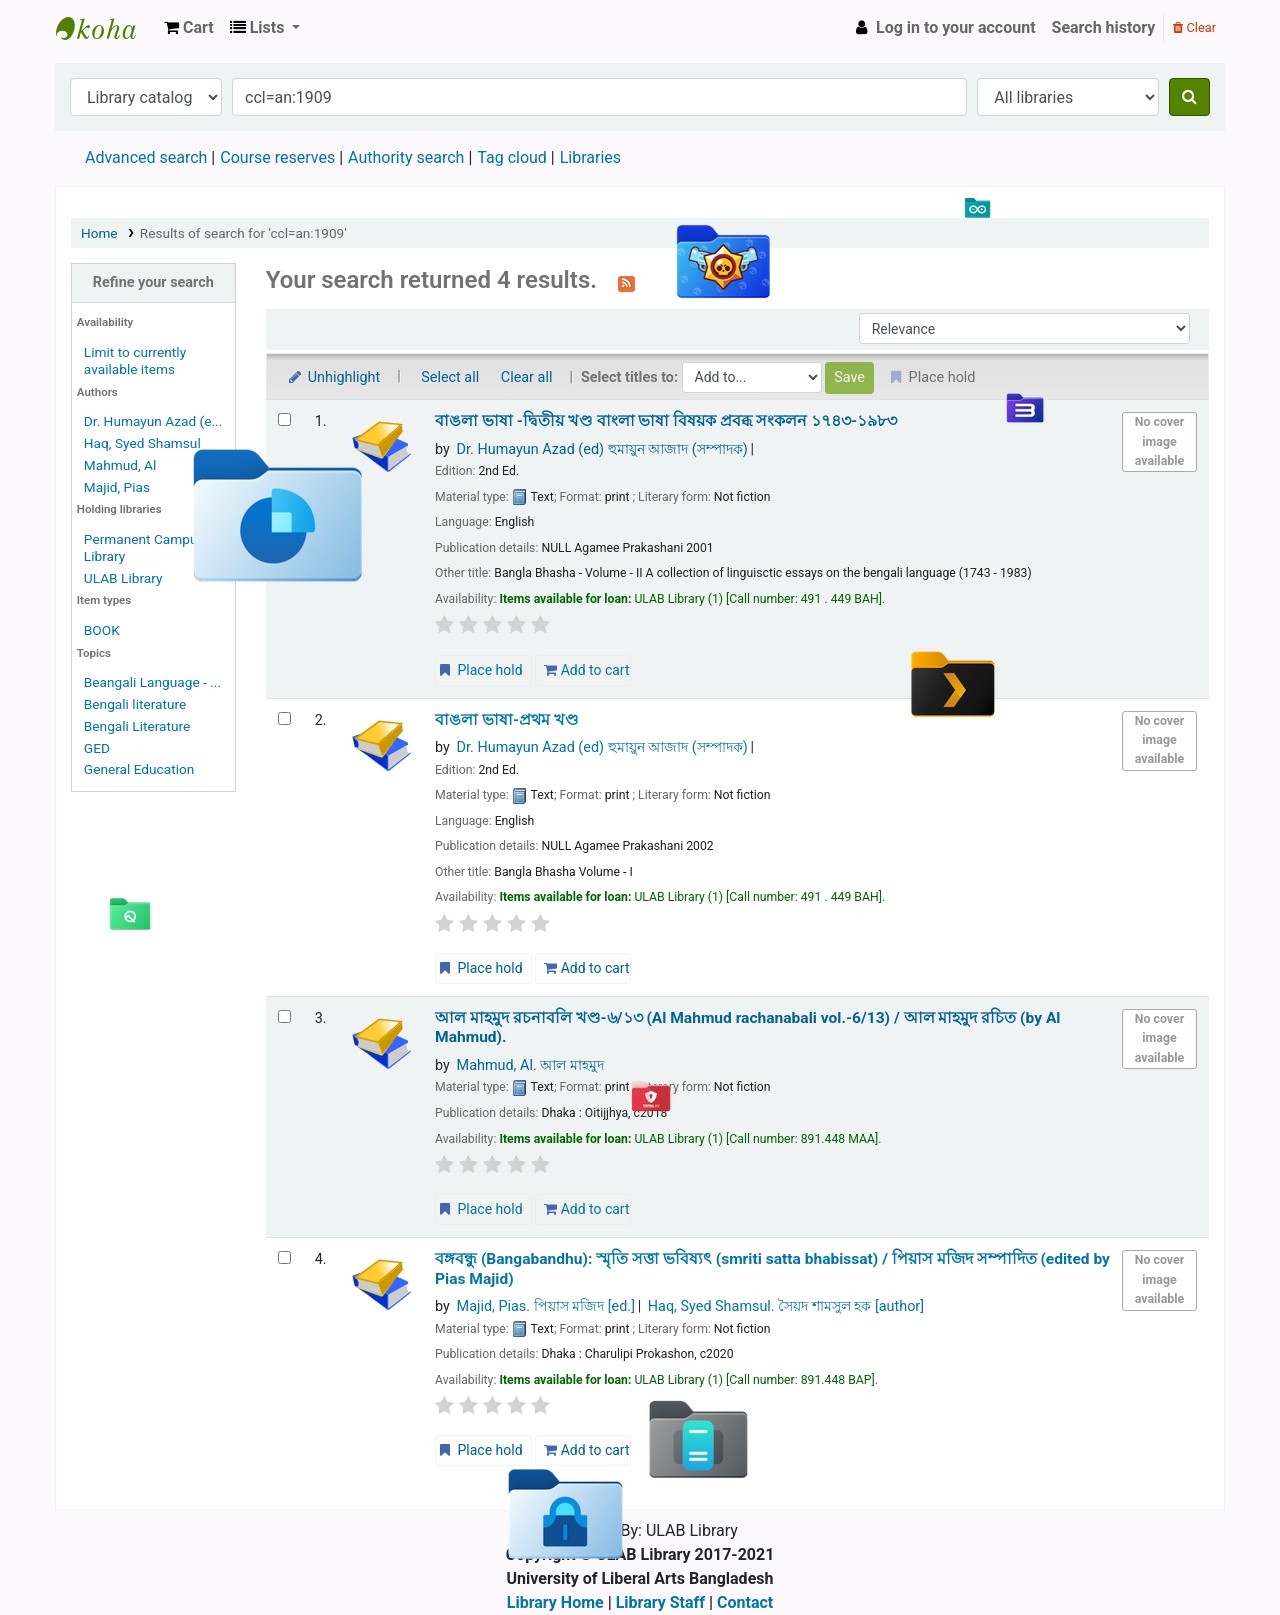  I want to click on access microsoft intune company portal managed files, so click(565, 1517).